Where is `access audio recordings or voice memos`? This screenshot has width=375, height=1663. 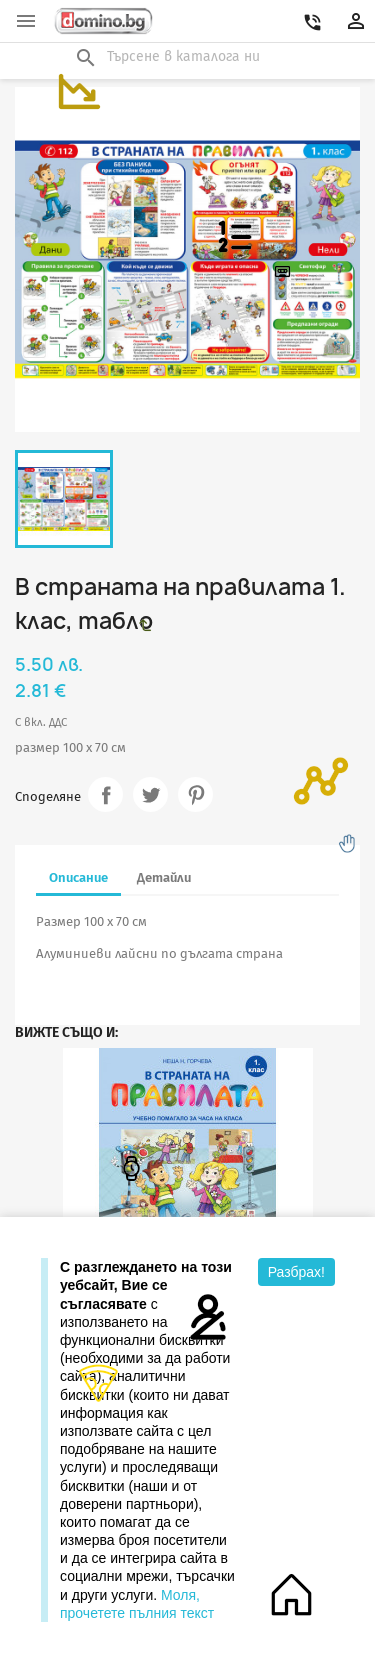 access audio recordings or voice memos is located at coordinates (282, 271).